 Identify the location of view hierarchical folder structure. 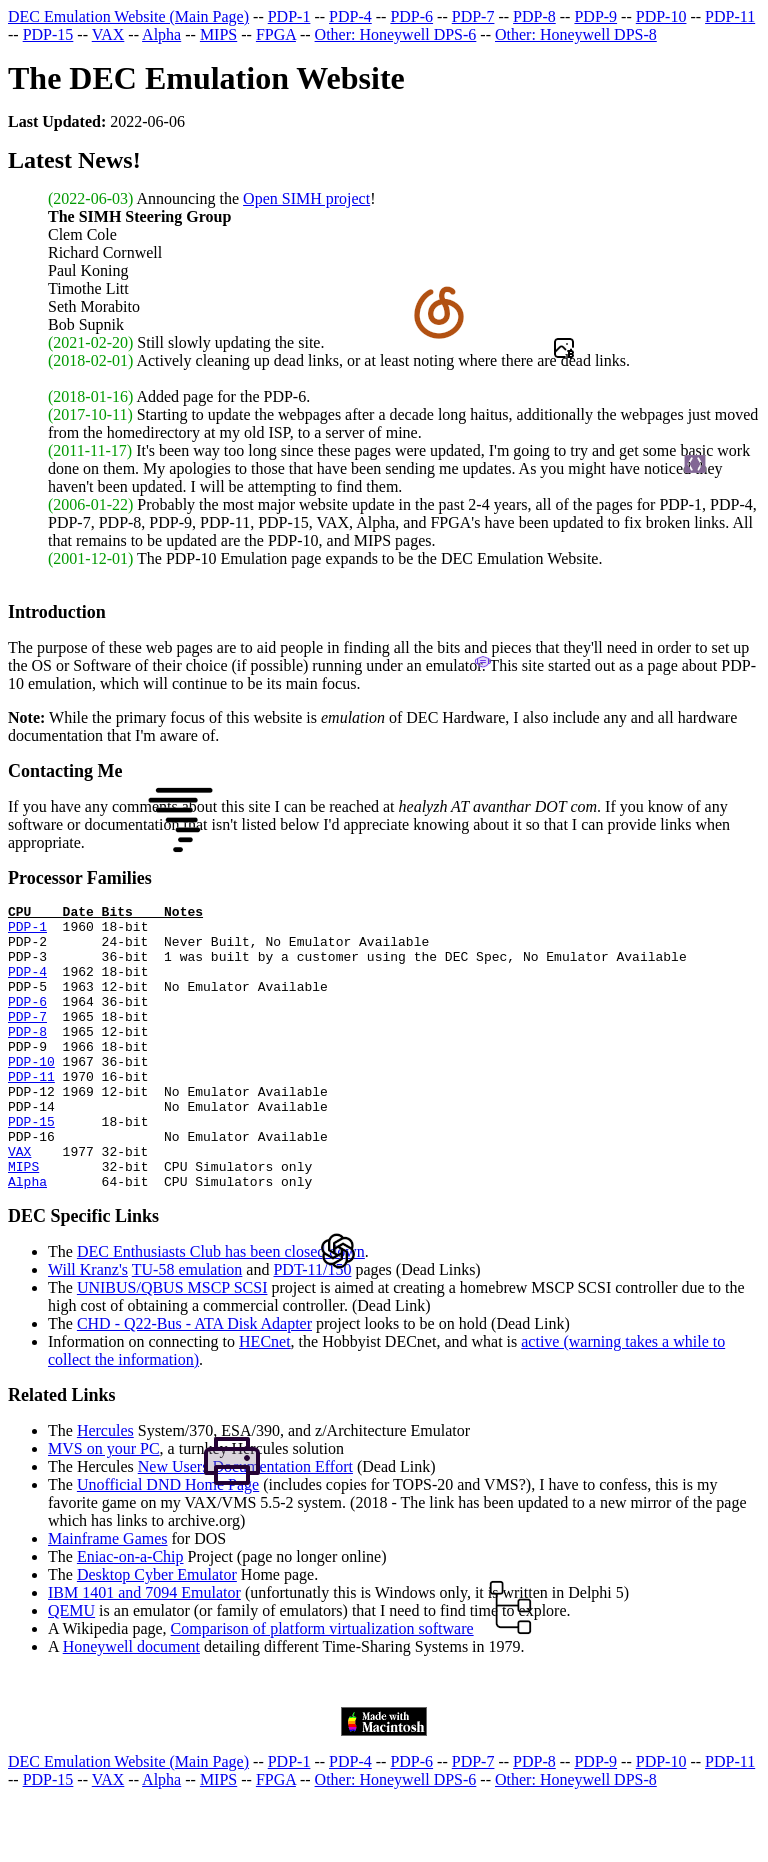
(508, 1607).